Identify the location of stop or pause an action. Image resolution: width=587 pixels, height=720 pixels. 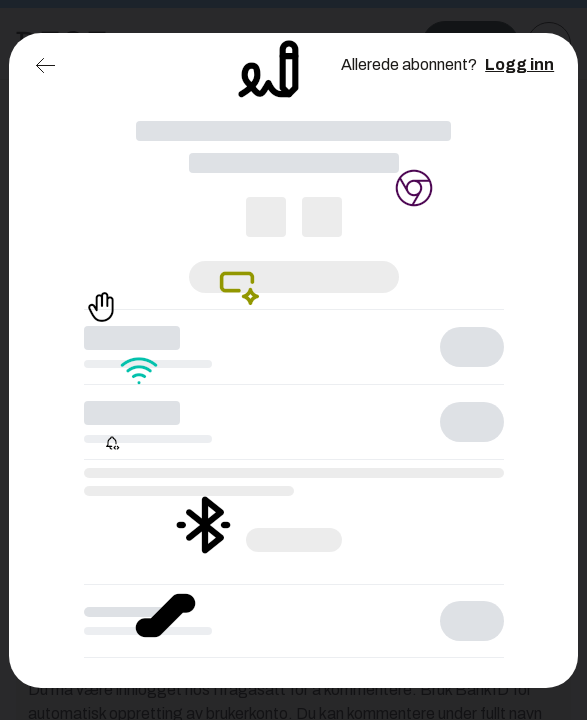
(102, 307).